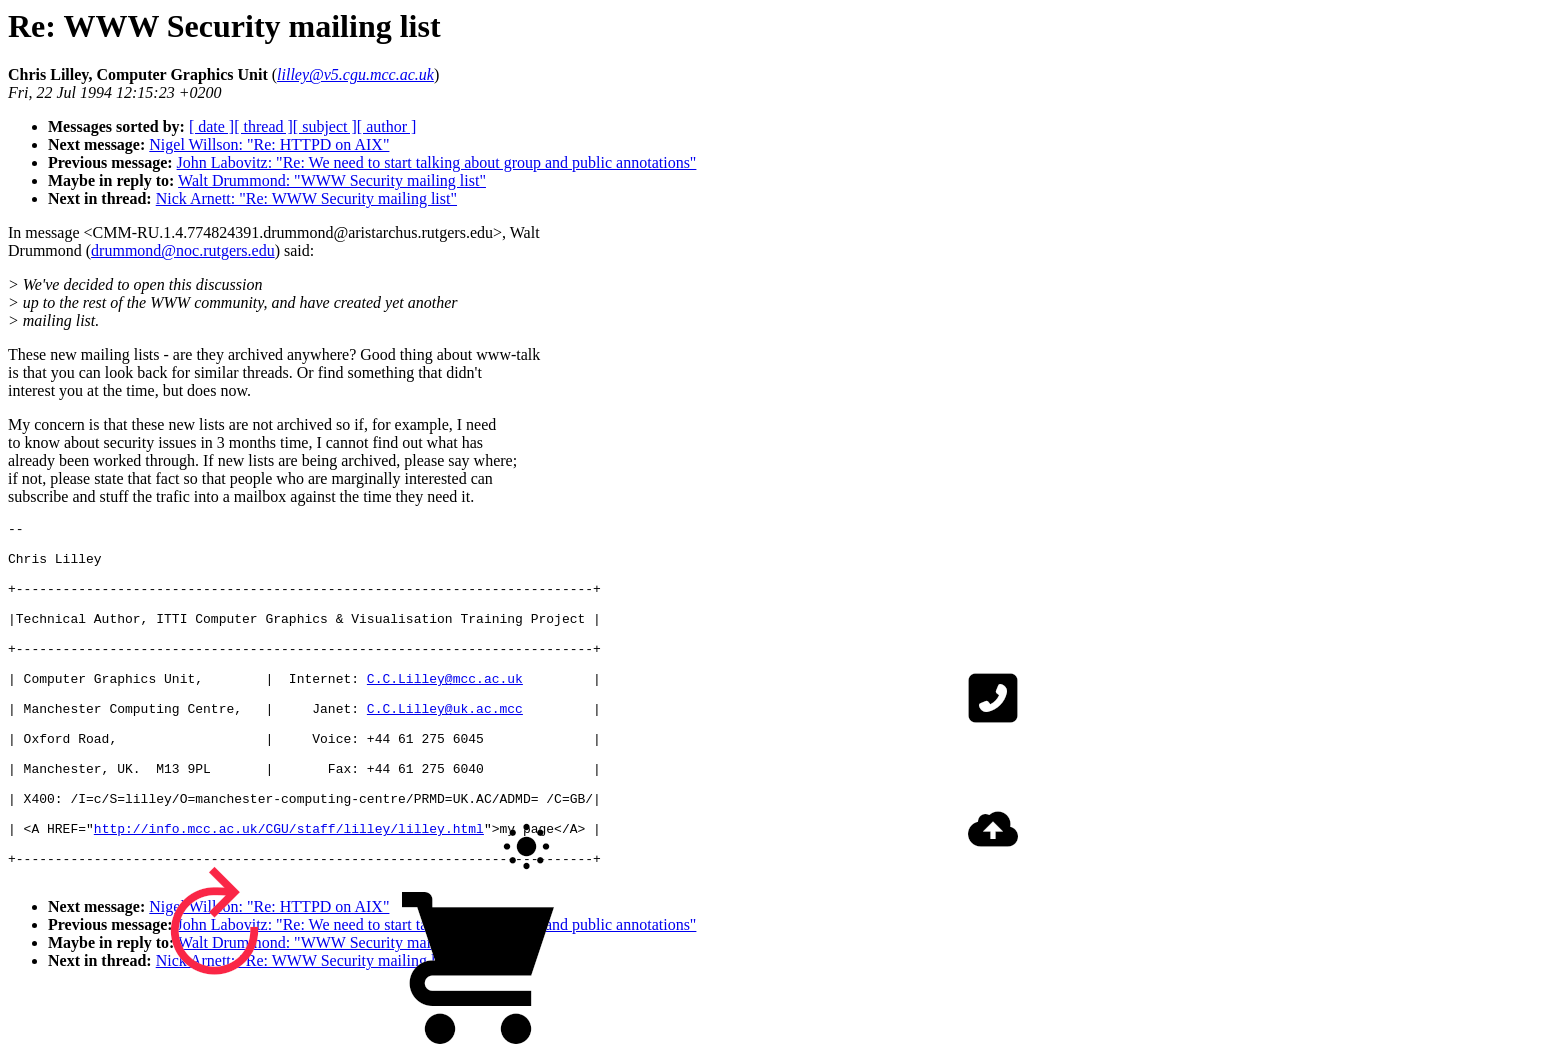  Describe the element at coordinates (478, 968) in the screenshot. I see `view your shopping cart` at that location.